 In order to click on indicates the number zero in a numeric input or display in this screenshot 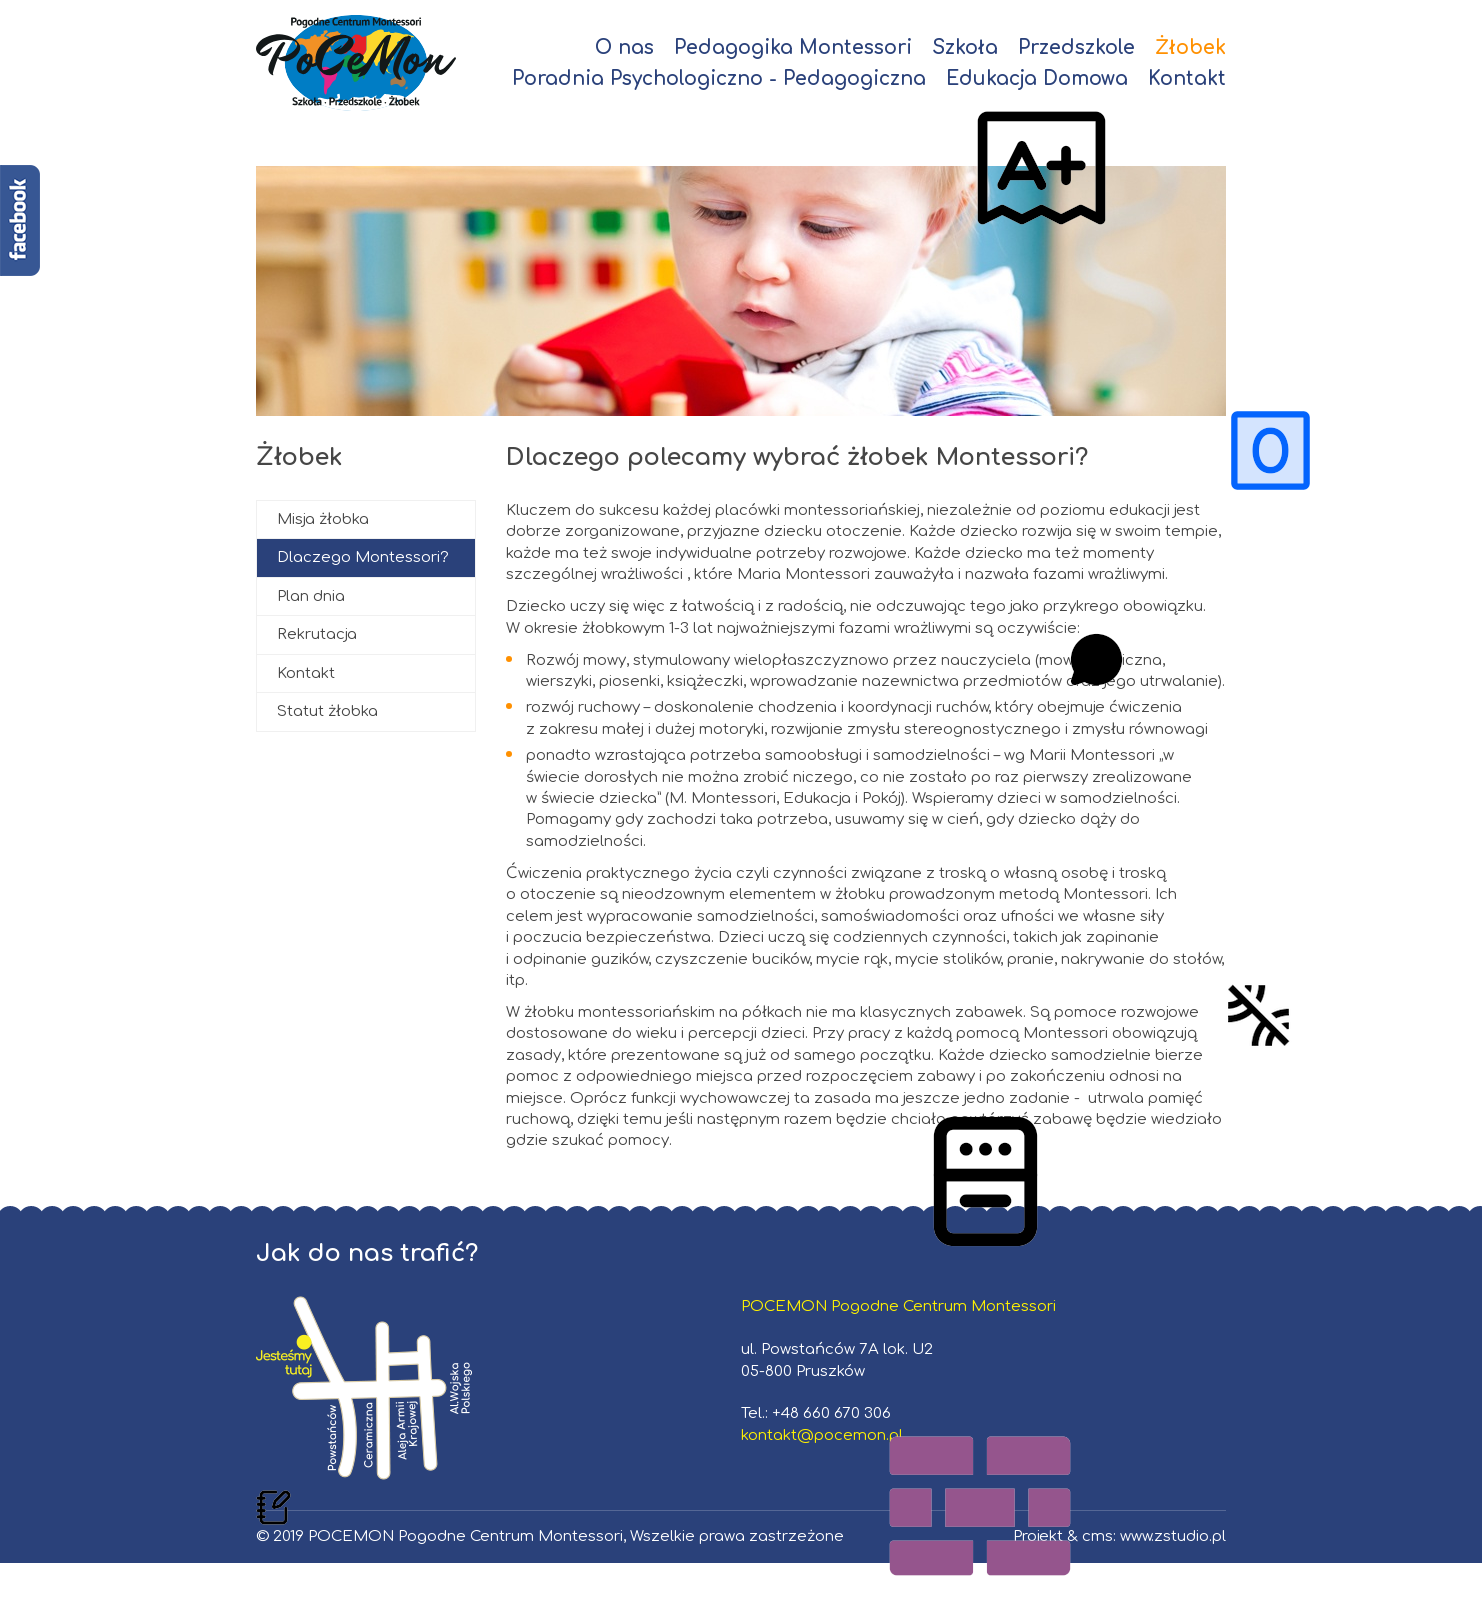, I will do `click(1270, 450)`.